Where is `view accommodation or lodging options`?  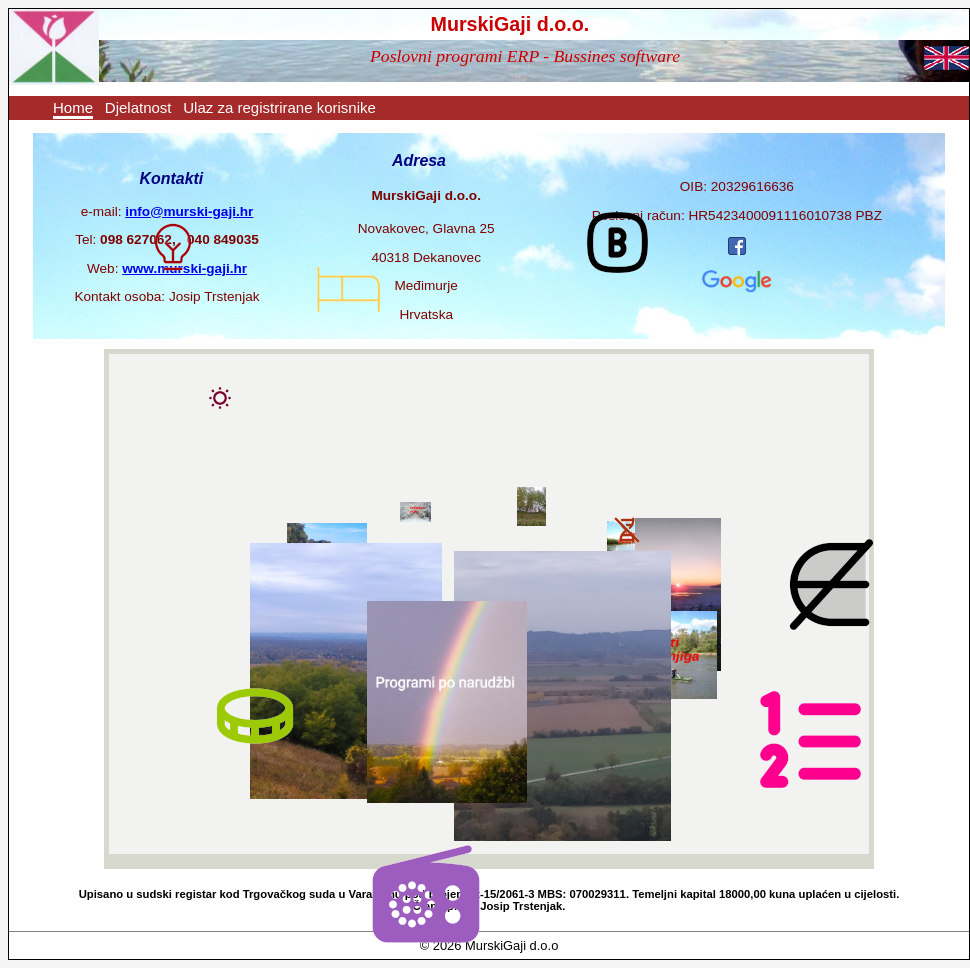 view accommodation or lodging options is located at coordinates (346, 289).